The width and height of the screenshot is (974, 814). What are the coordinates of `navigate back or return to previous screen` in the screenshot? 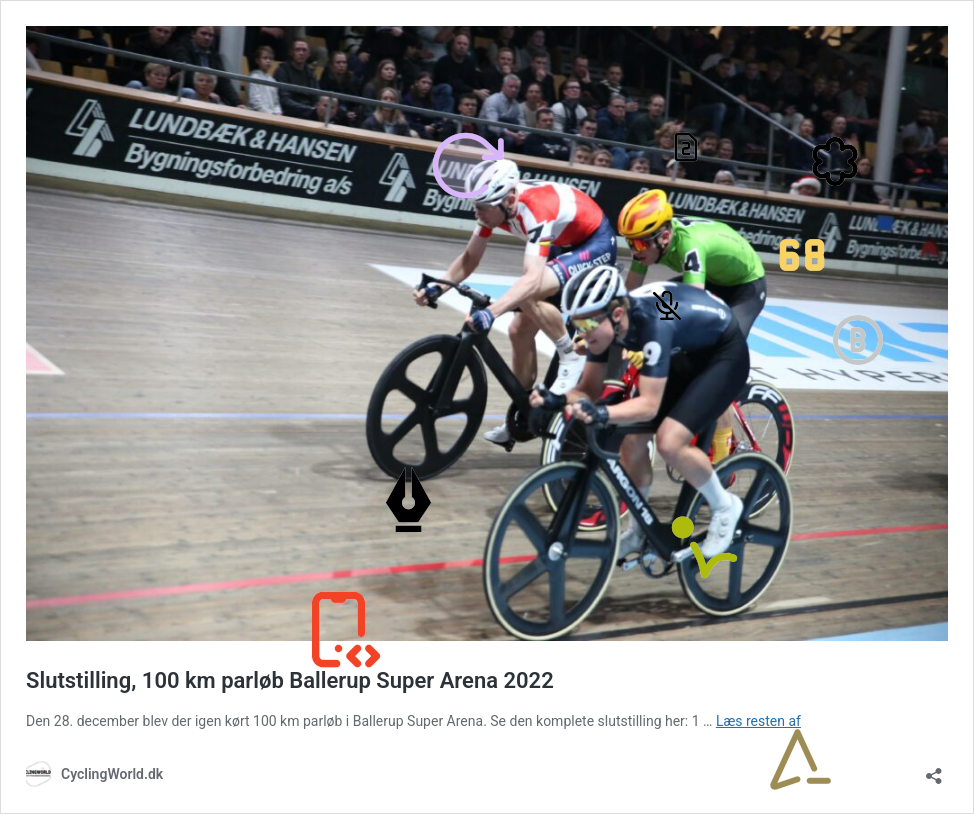 It's located at (704, 545).